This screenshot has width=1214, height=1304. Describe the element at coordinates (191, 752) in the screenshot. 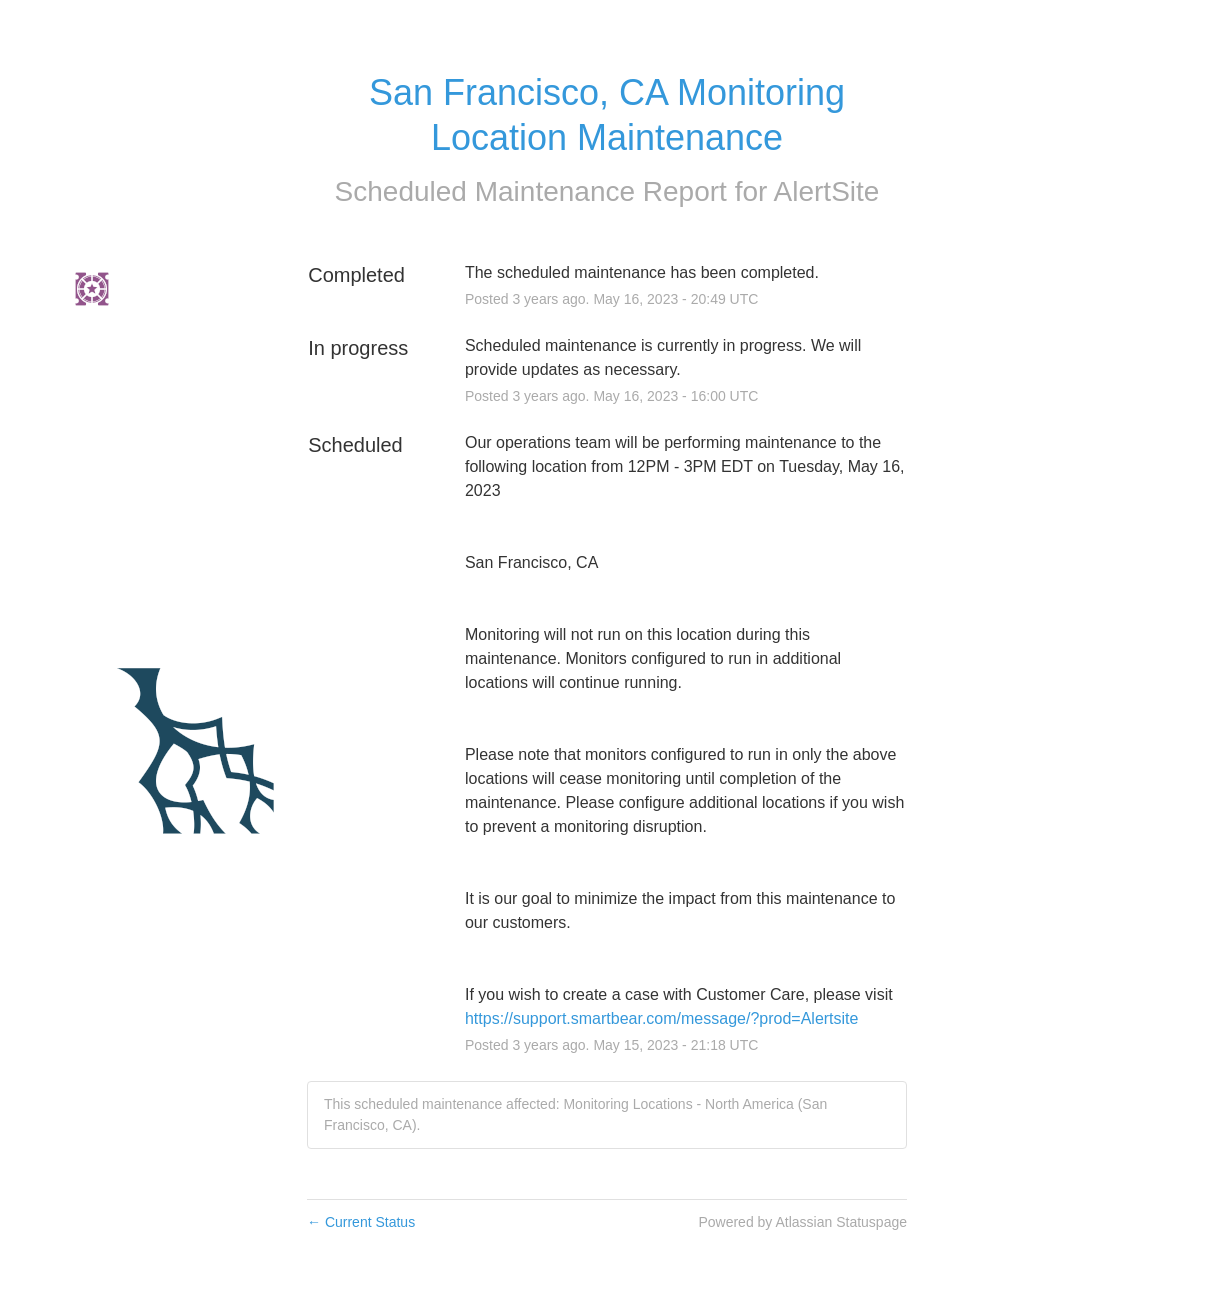

I see `indicates lightning or electrical damage effect` at that location.